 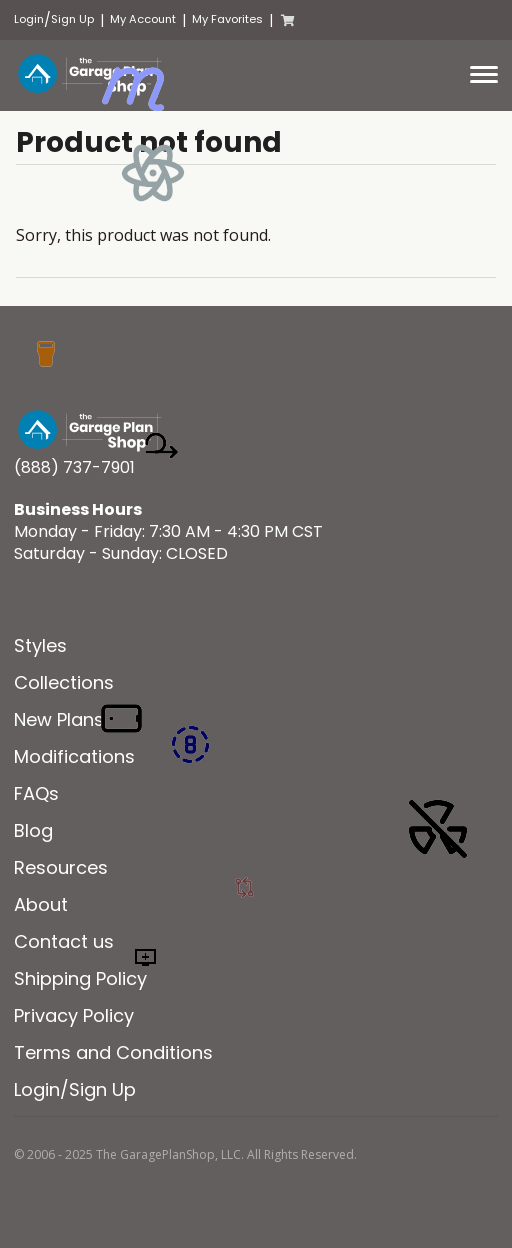 I want to click on step 8 in a multi-step process, so click(x=190, y=744).